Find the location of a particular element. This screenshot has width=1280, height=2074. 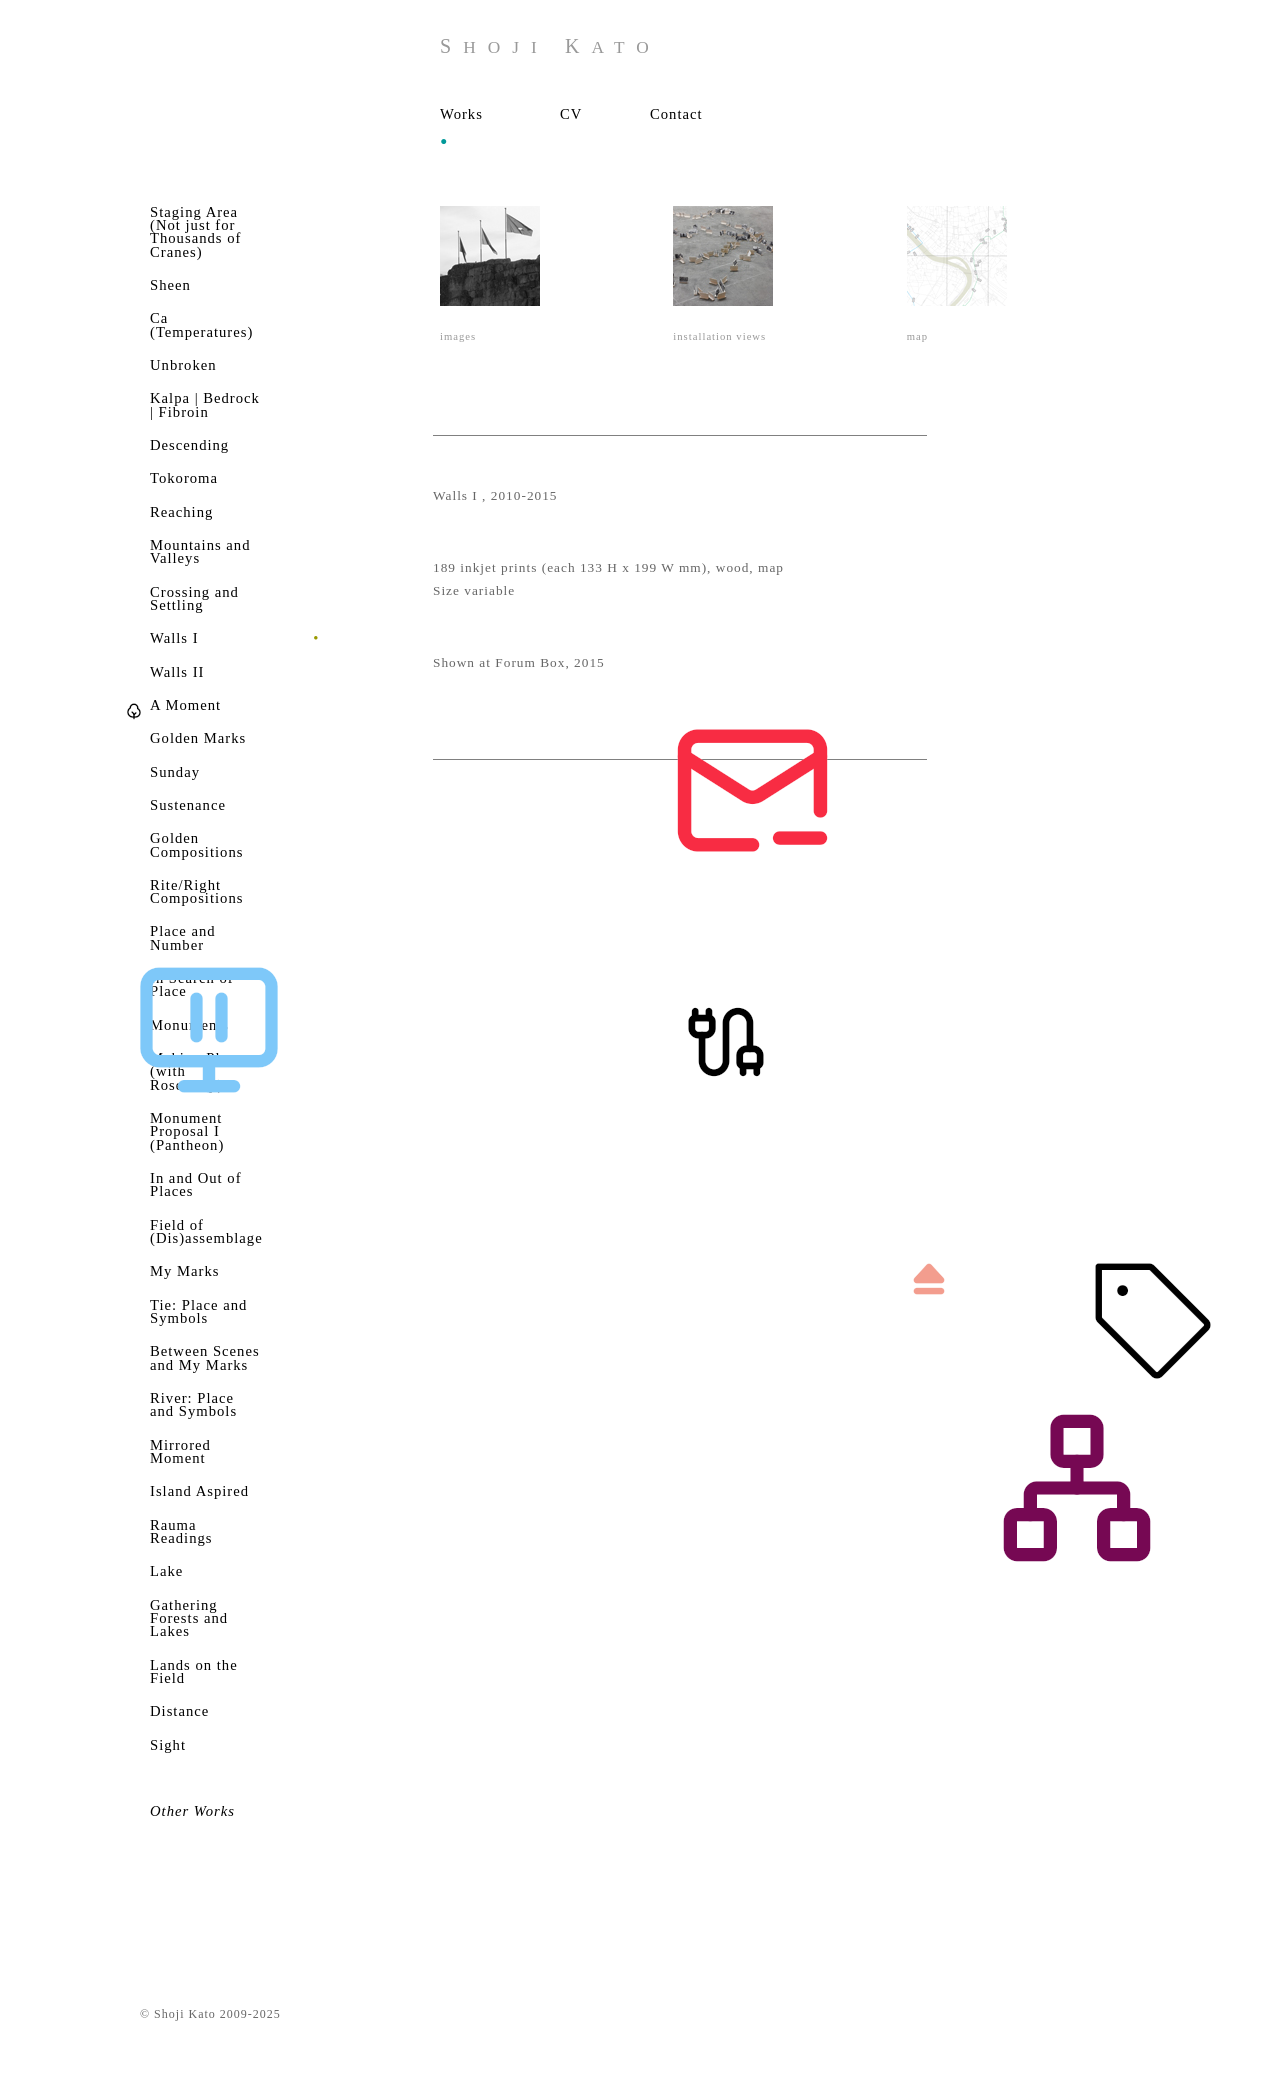

pause media playback on monitor is located at coordinates (209, 1030).